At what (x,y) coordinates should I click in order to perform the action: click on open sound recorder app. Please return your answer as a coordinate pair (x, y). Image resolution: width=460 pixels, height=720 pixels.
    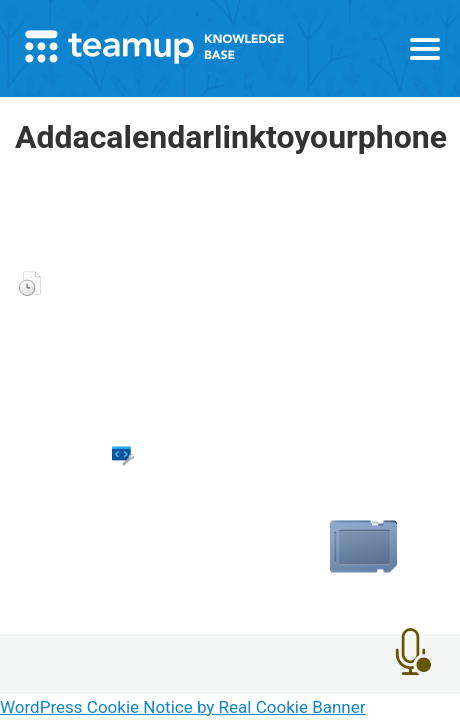
    Looking at the image, I should click on (410, 651).